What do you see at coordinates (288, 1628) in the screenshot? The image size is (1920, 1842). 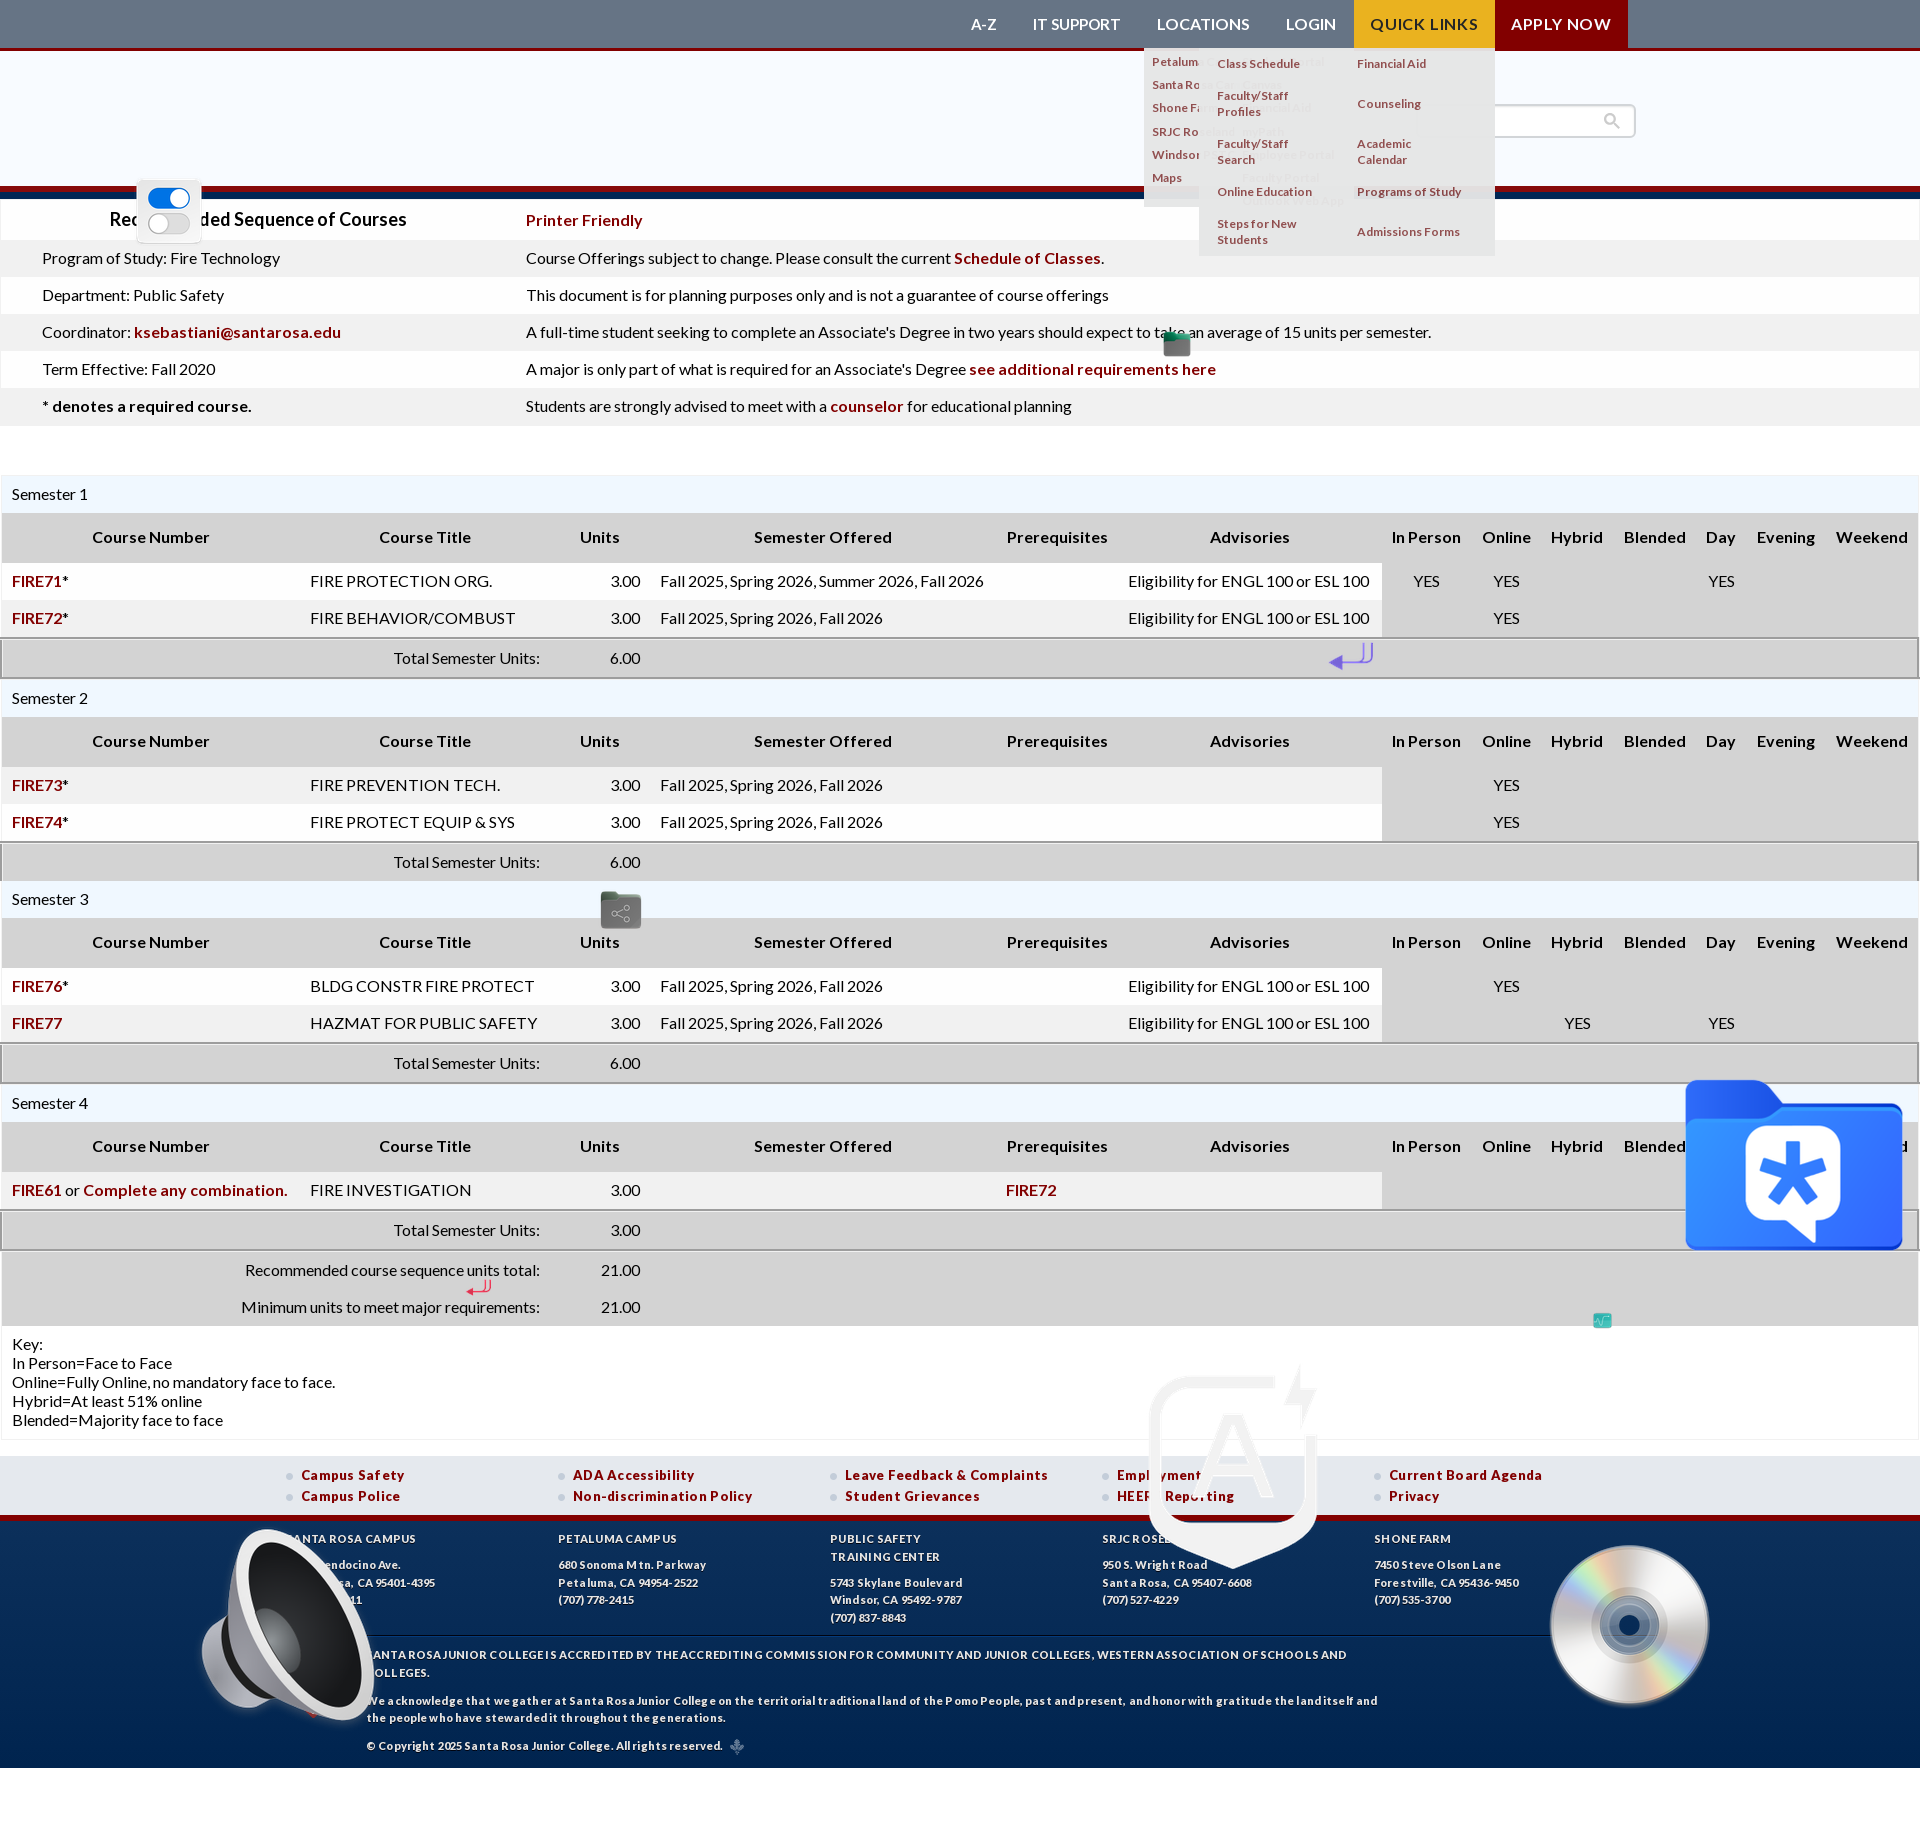 I see `adjust speaker or audio output settings` at bounding box center [288, 1628].